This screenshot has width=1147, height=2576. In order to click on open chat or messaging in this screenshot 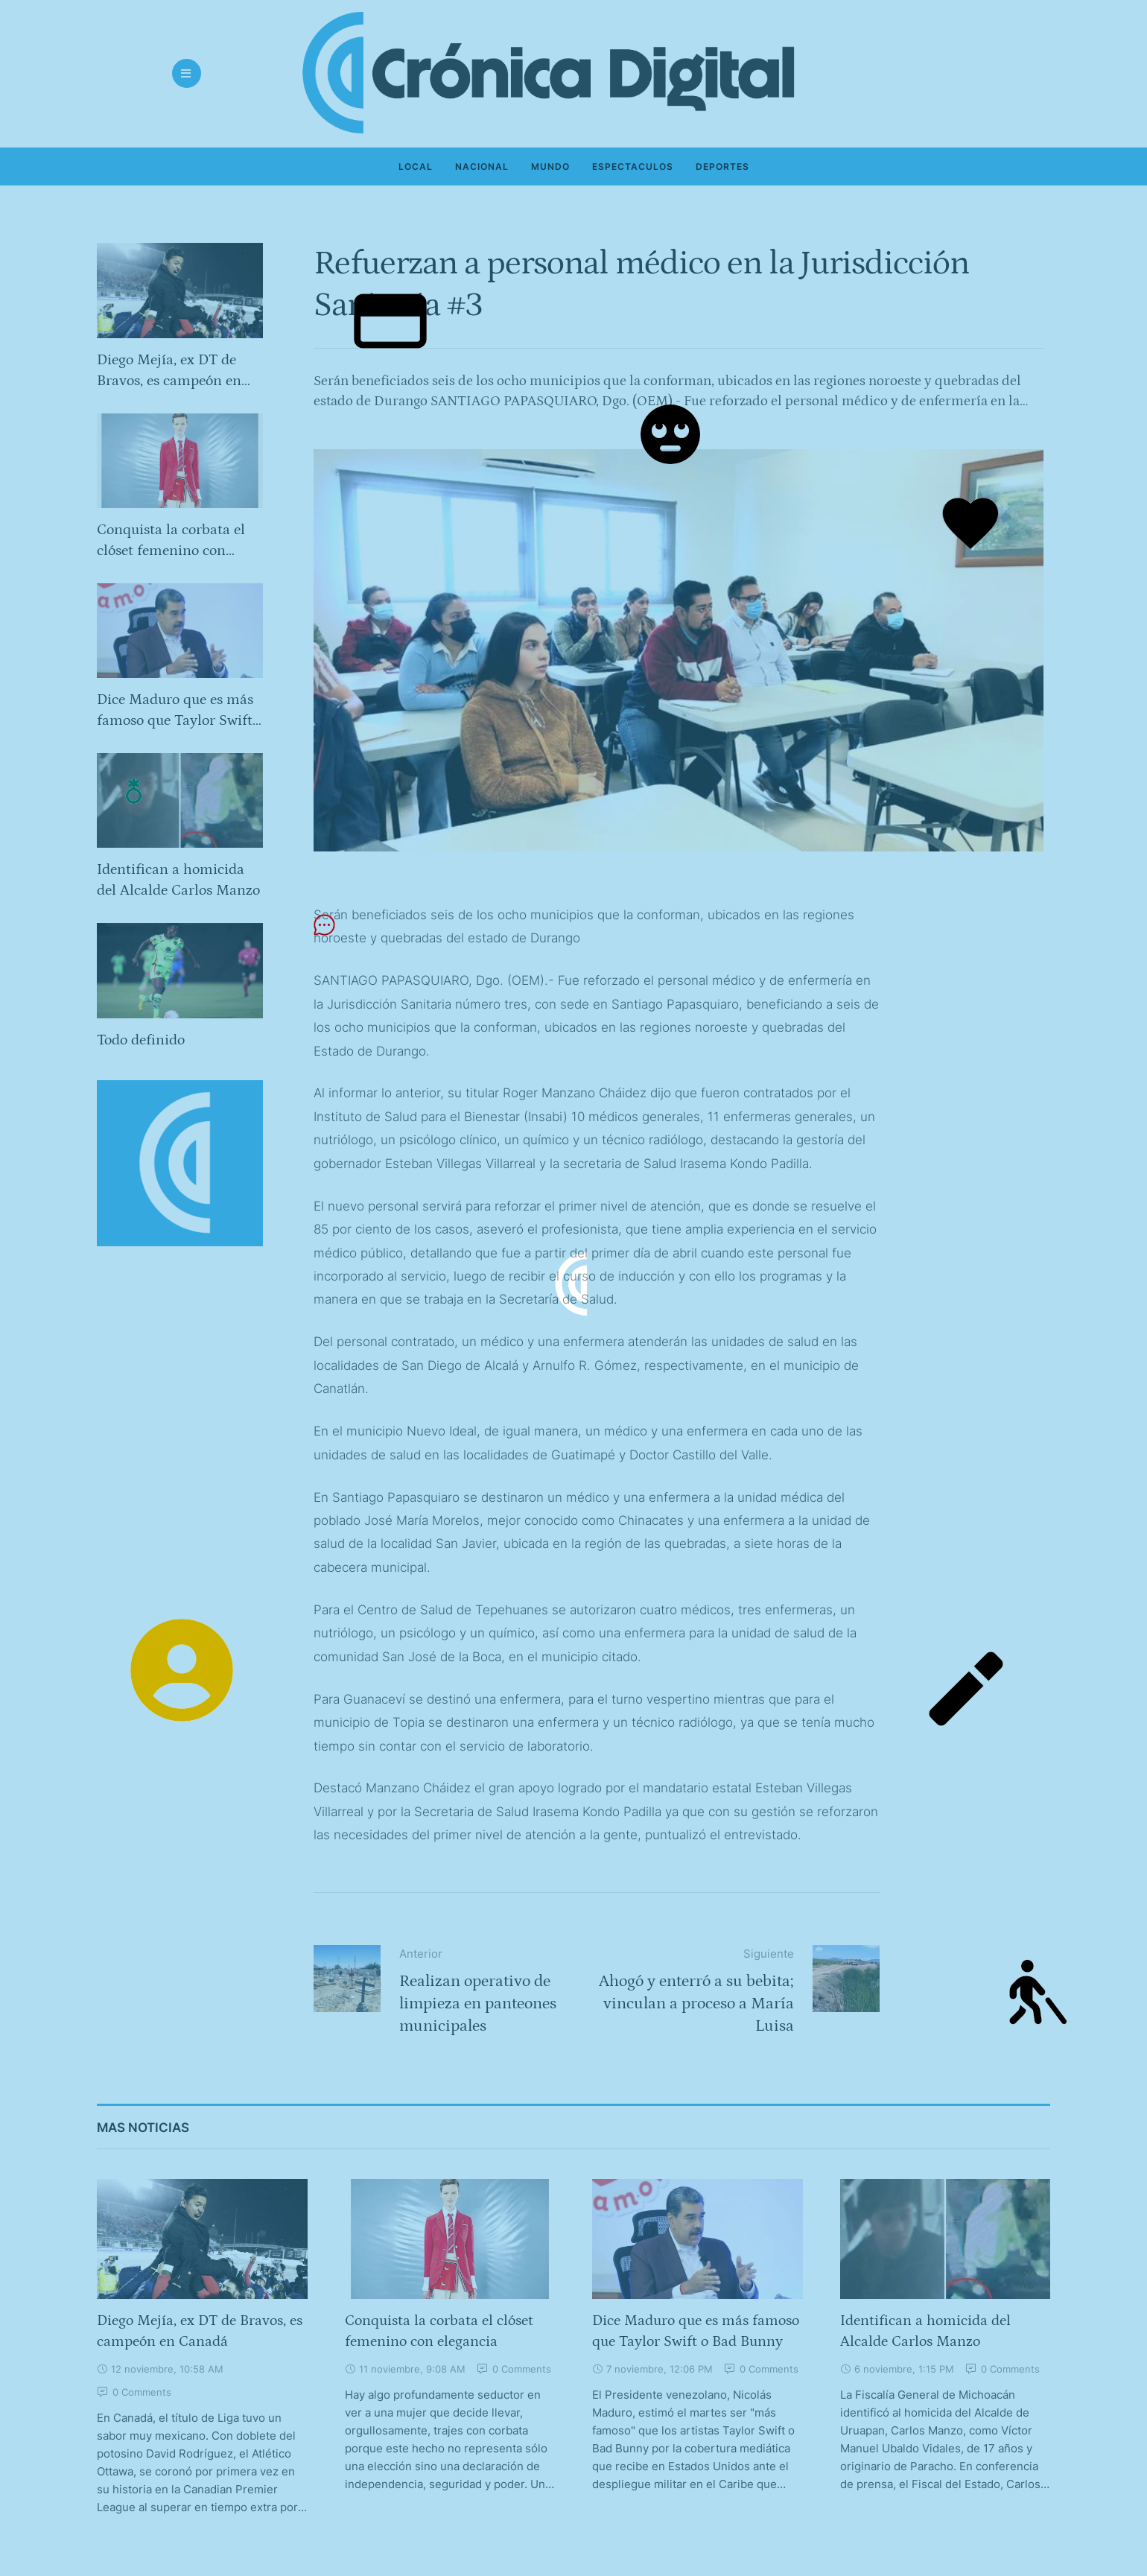, I will do `click(324, 924)`.